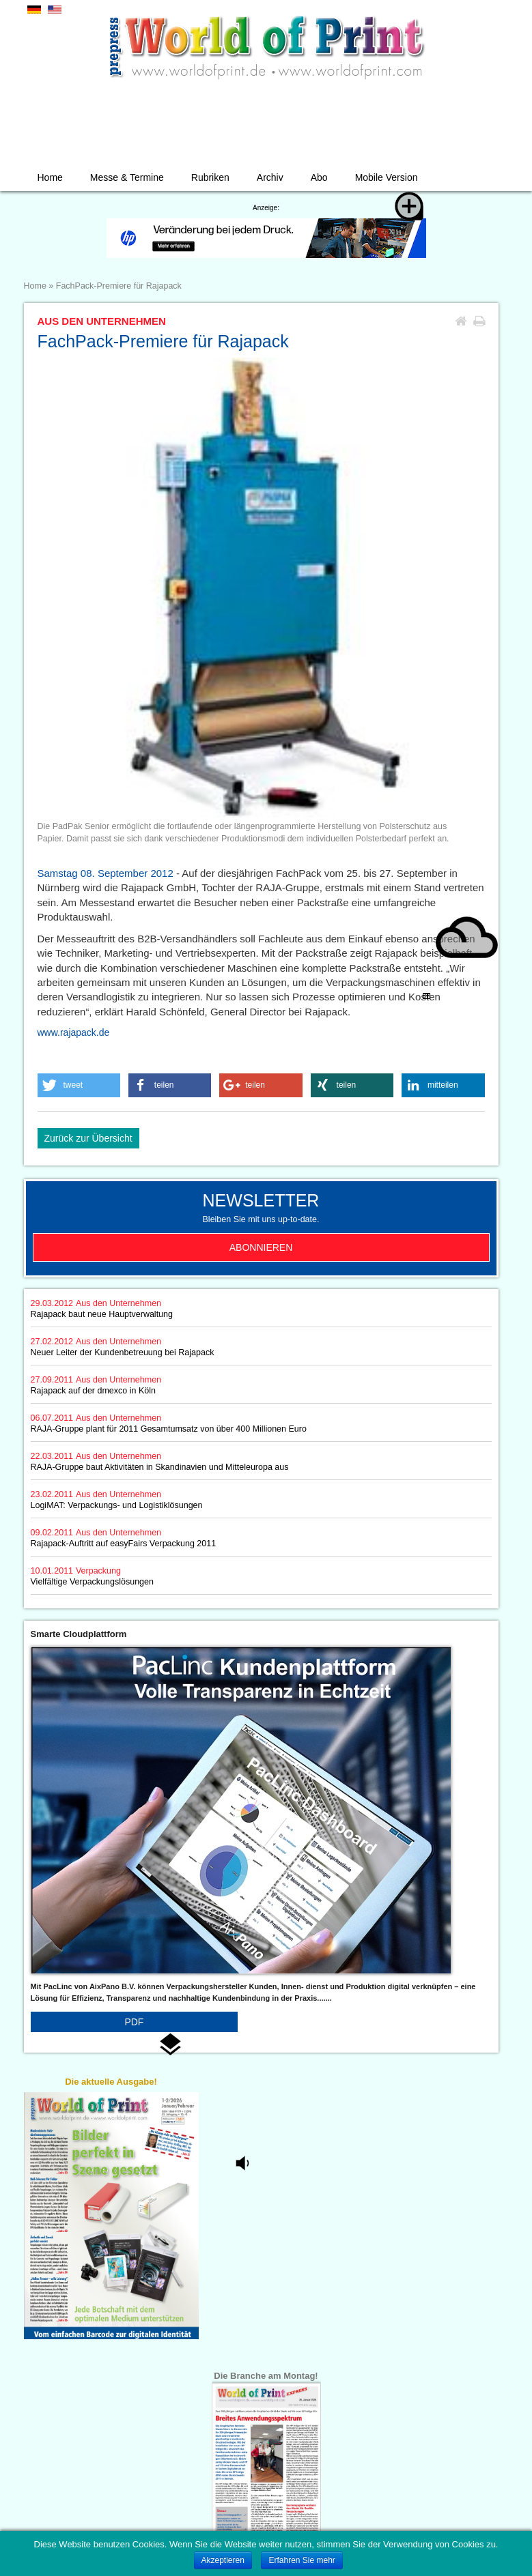  Describe the element at coordinates (426, 996) in the screenshot. I see `switch to grid view` at that location.